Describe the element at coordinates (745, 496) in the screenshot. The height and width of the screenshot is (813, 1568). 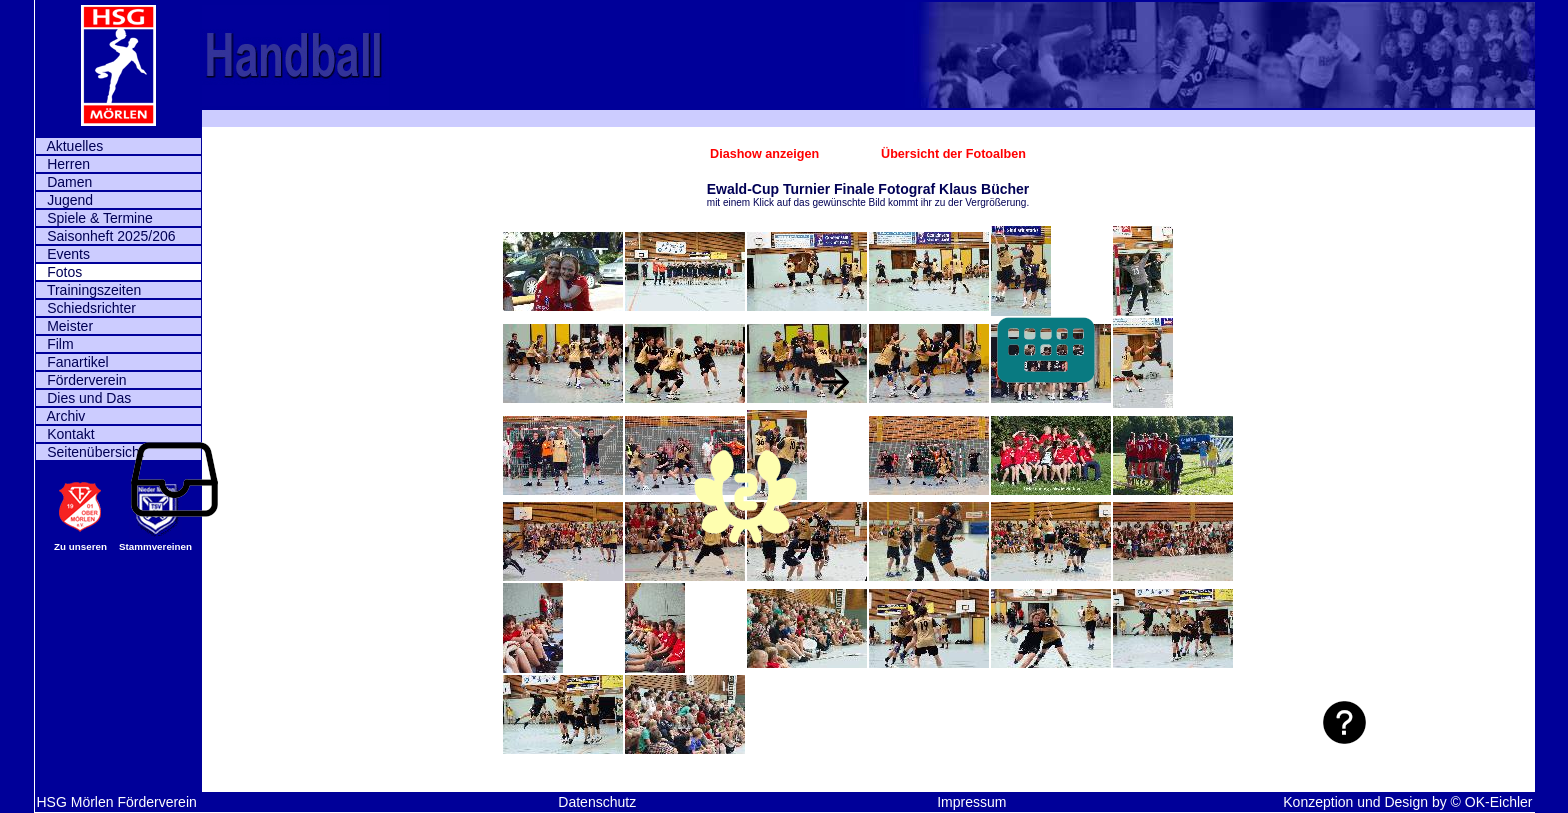
I see `view achievements or awards` at that location.